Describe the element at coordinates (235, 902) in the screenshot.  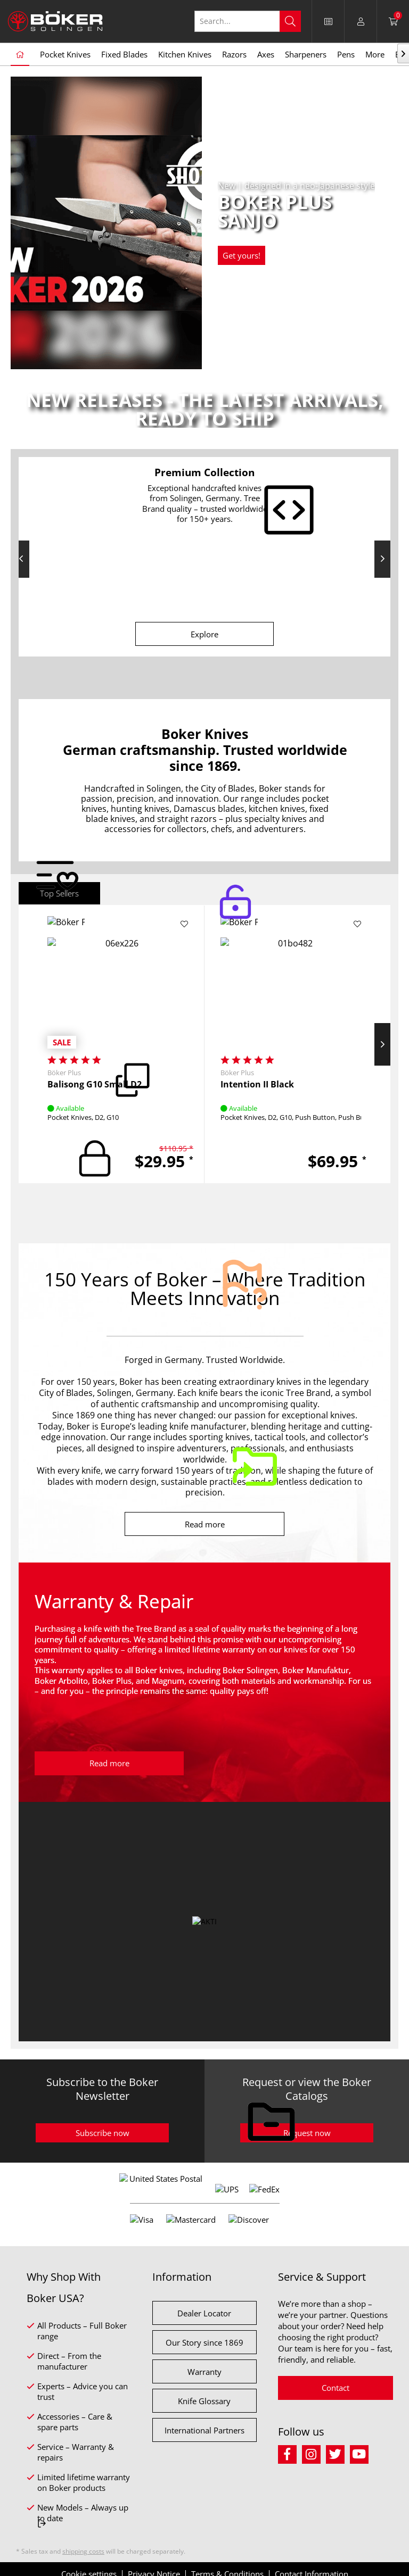
I see `unlock or access secured content` at that location.